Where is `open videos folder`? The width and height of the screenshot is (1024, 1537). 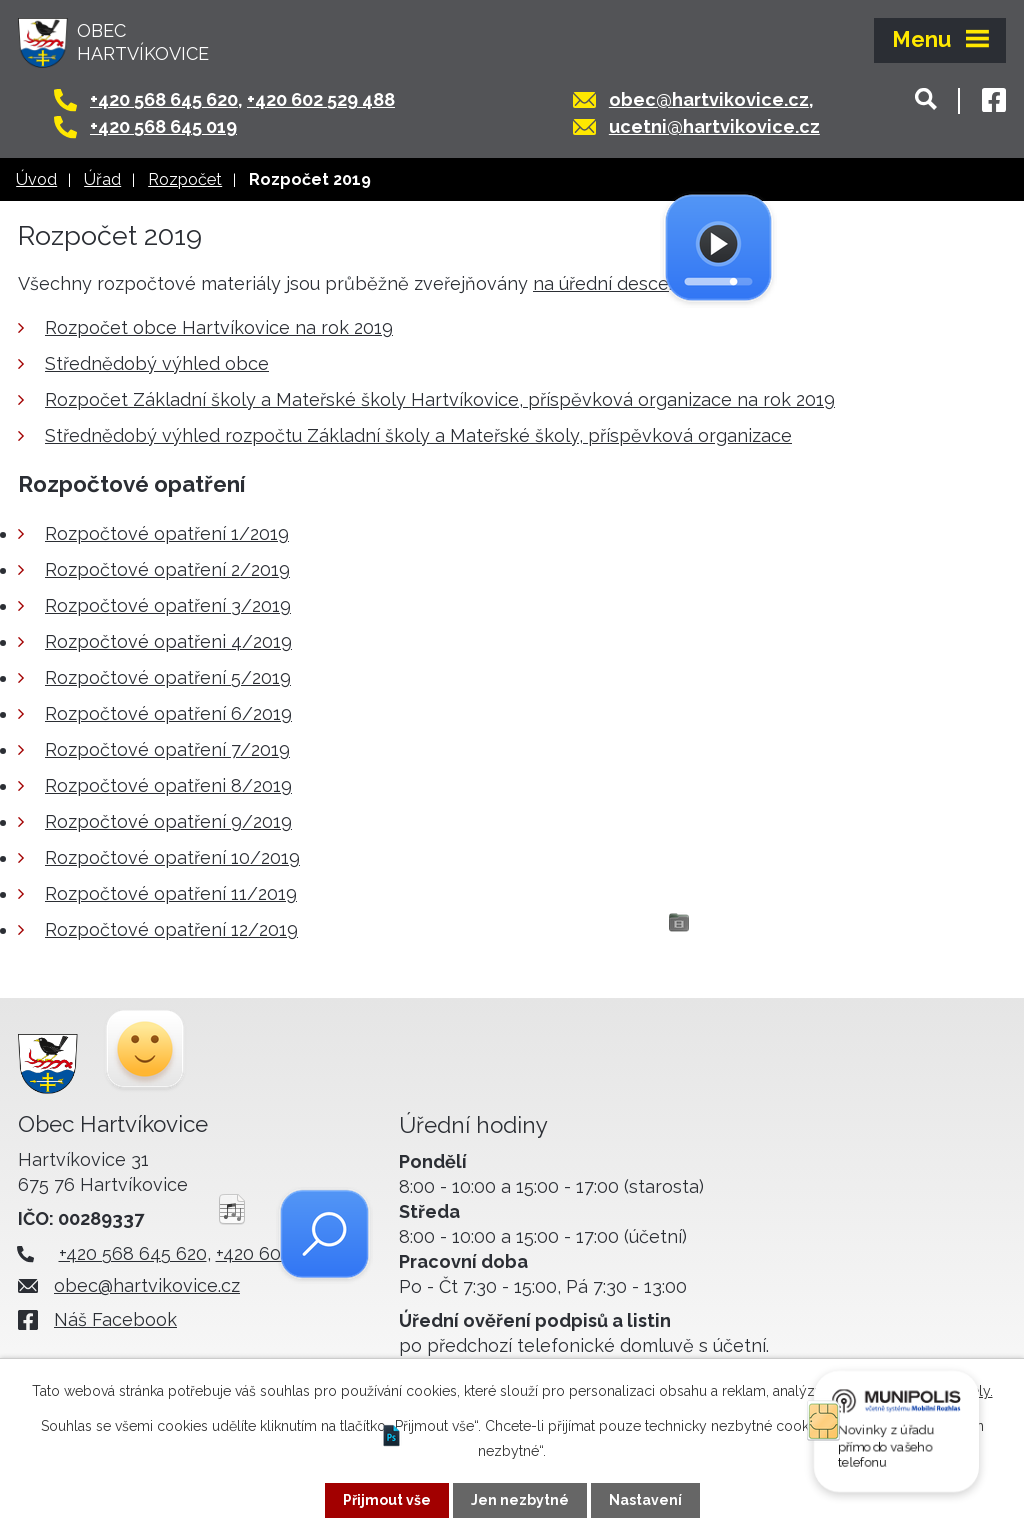 open videos folder is located at coordinates (679, 922).